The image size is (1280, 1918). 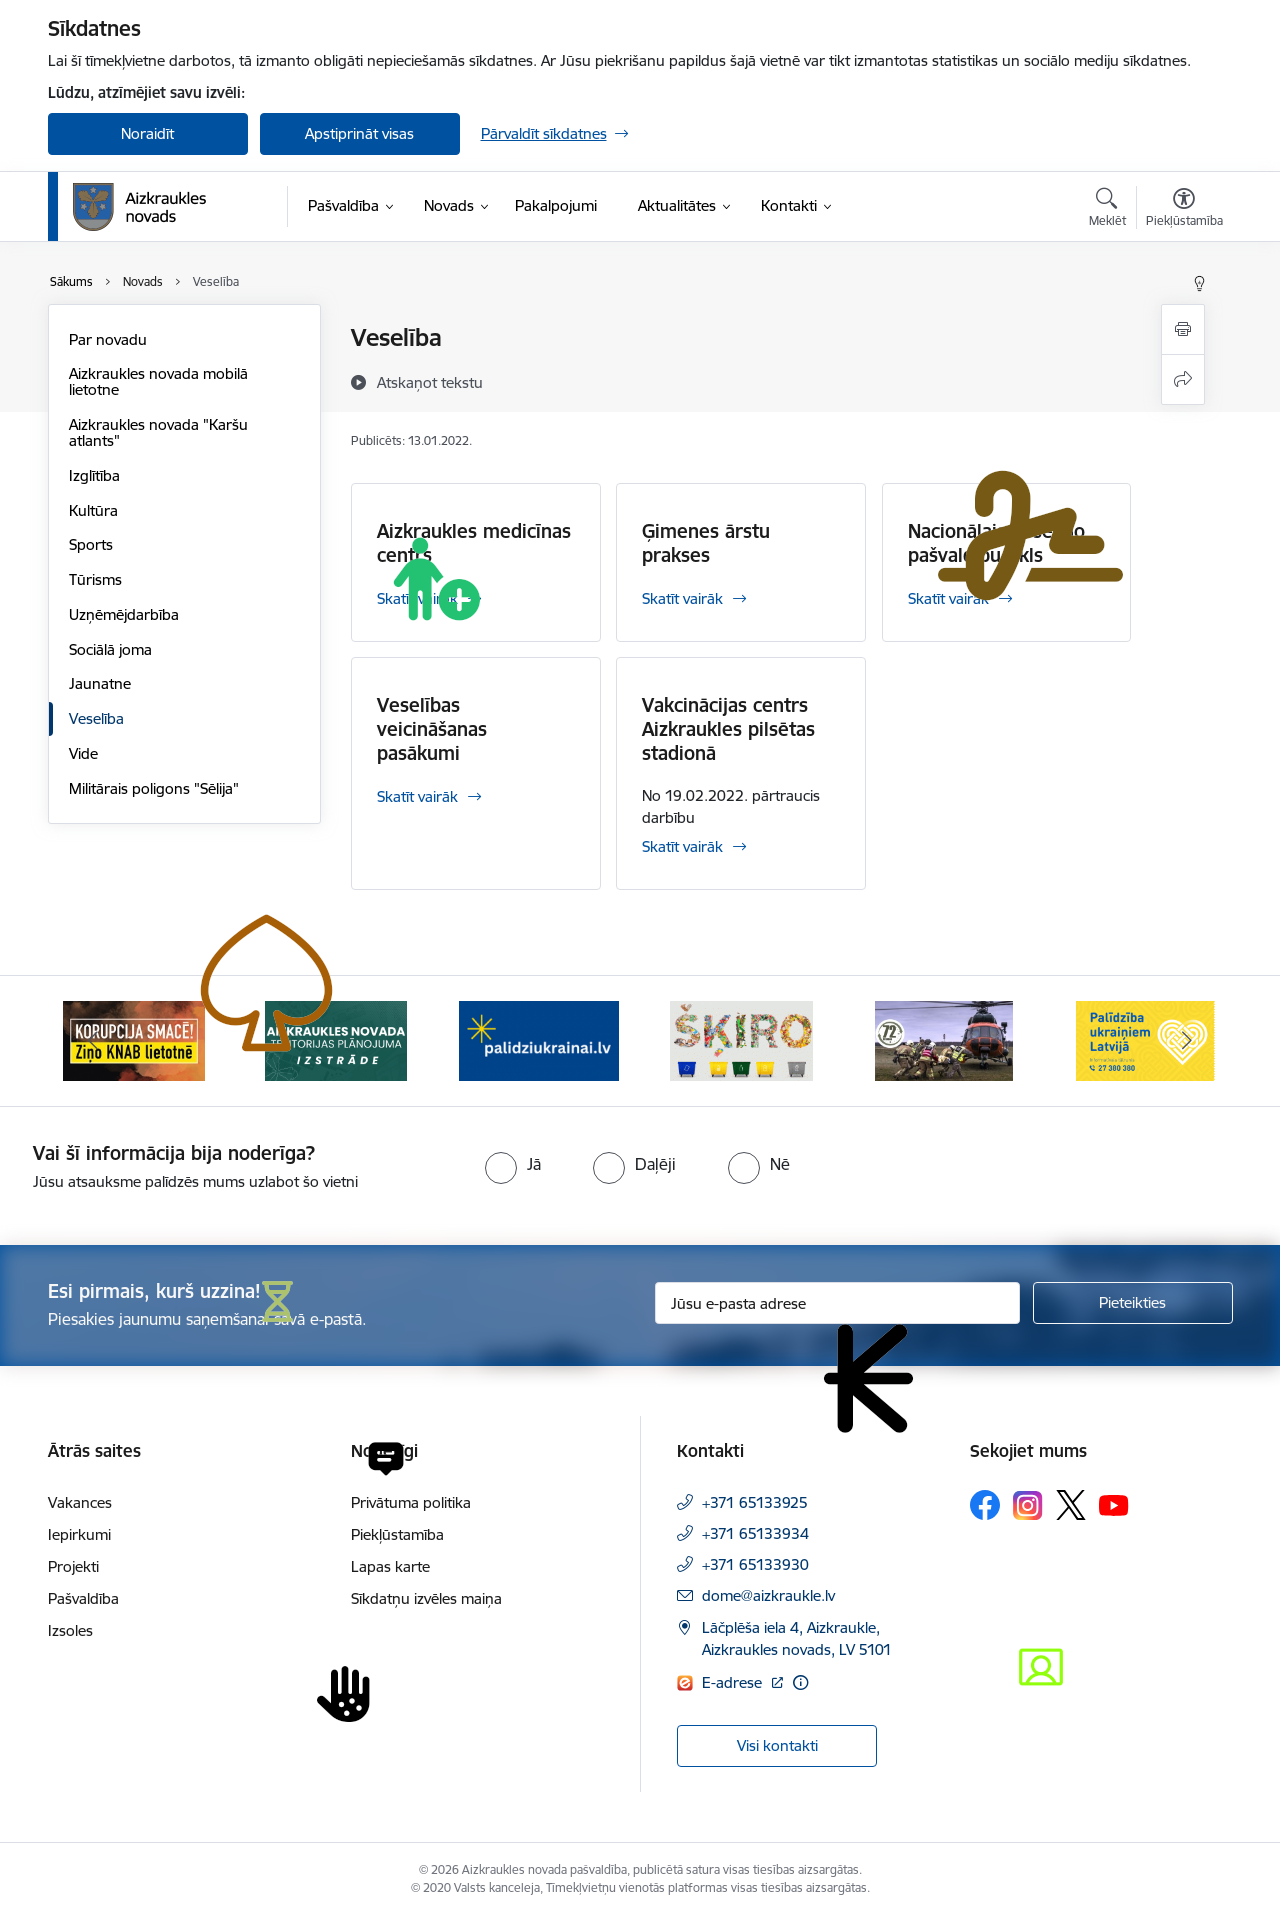 I want to click on indicates Lao kip currency, so click(x=868, y=1378).